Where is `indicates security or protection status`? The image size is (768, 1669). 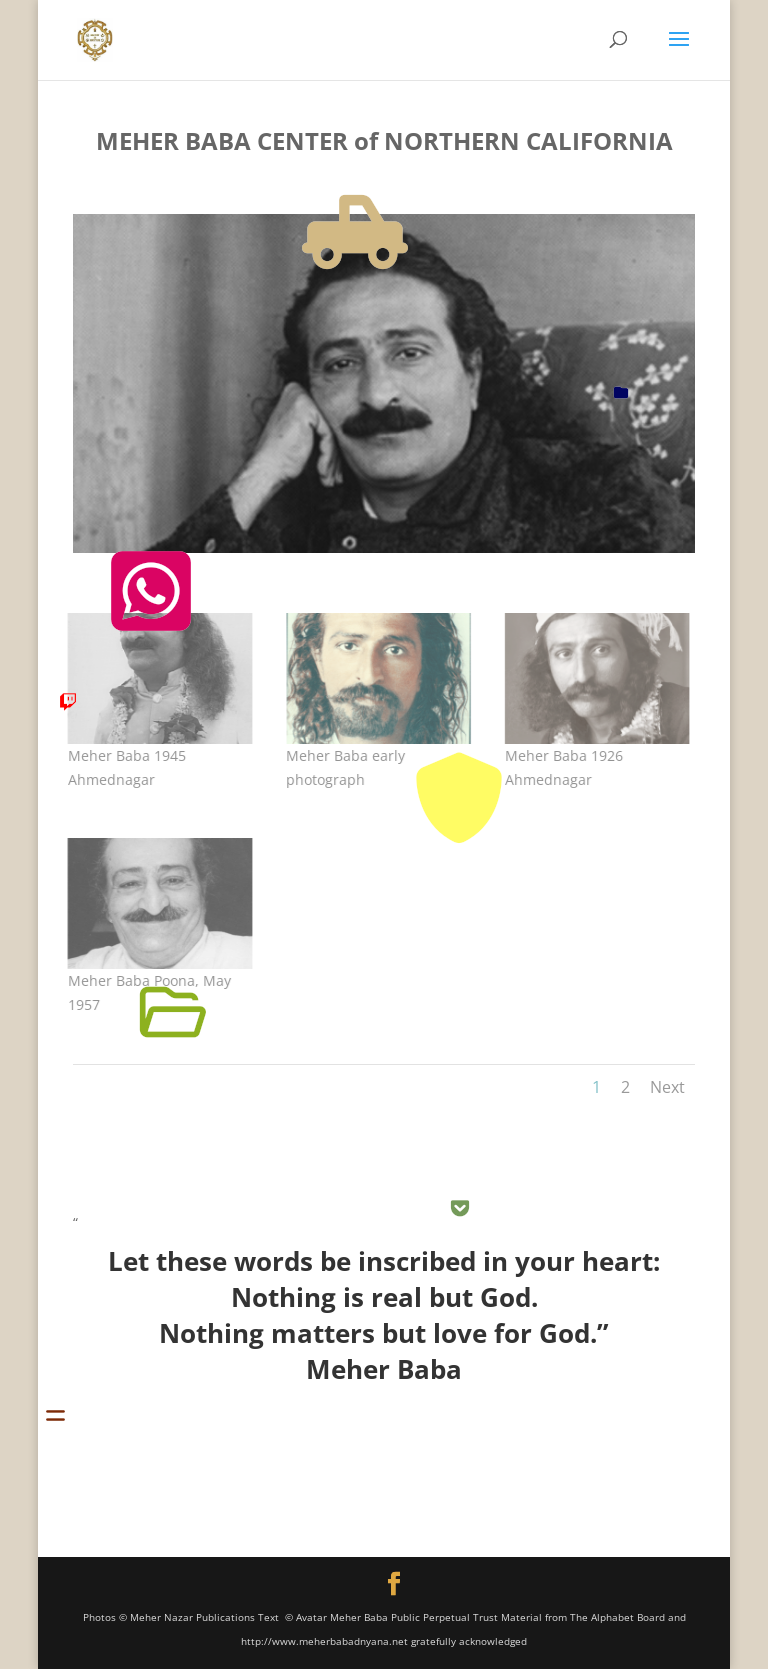 indicates security or protection status is located at coordinates (459, 798).